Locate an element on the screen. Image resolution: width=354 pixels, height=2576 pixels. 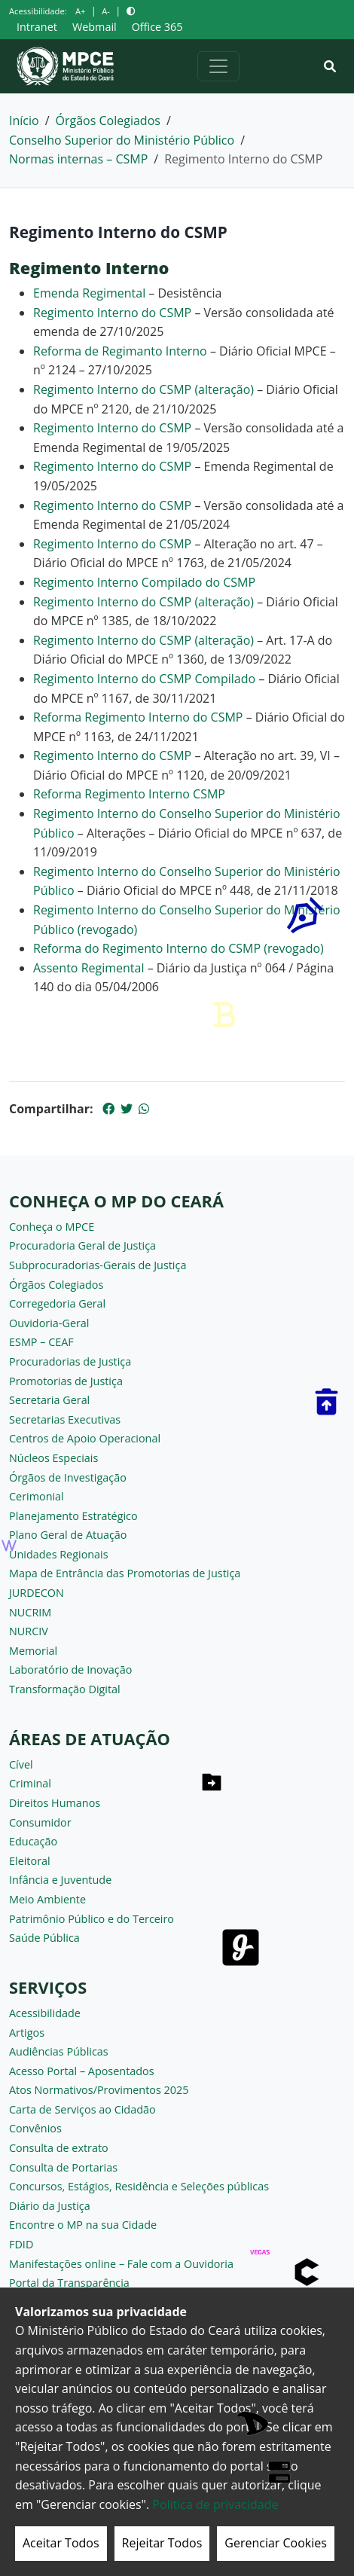
move files to another folder is located at coordinates (212, 1782).